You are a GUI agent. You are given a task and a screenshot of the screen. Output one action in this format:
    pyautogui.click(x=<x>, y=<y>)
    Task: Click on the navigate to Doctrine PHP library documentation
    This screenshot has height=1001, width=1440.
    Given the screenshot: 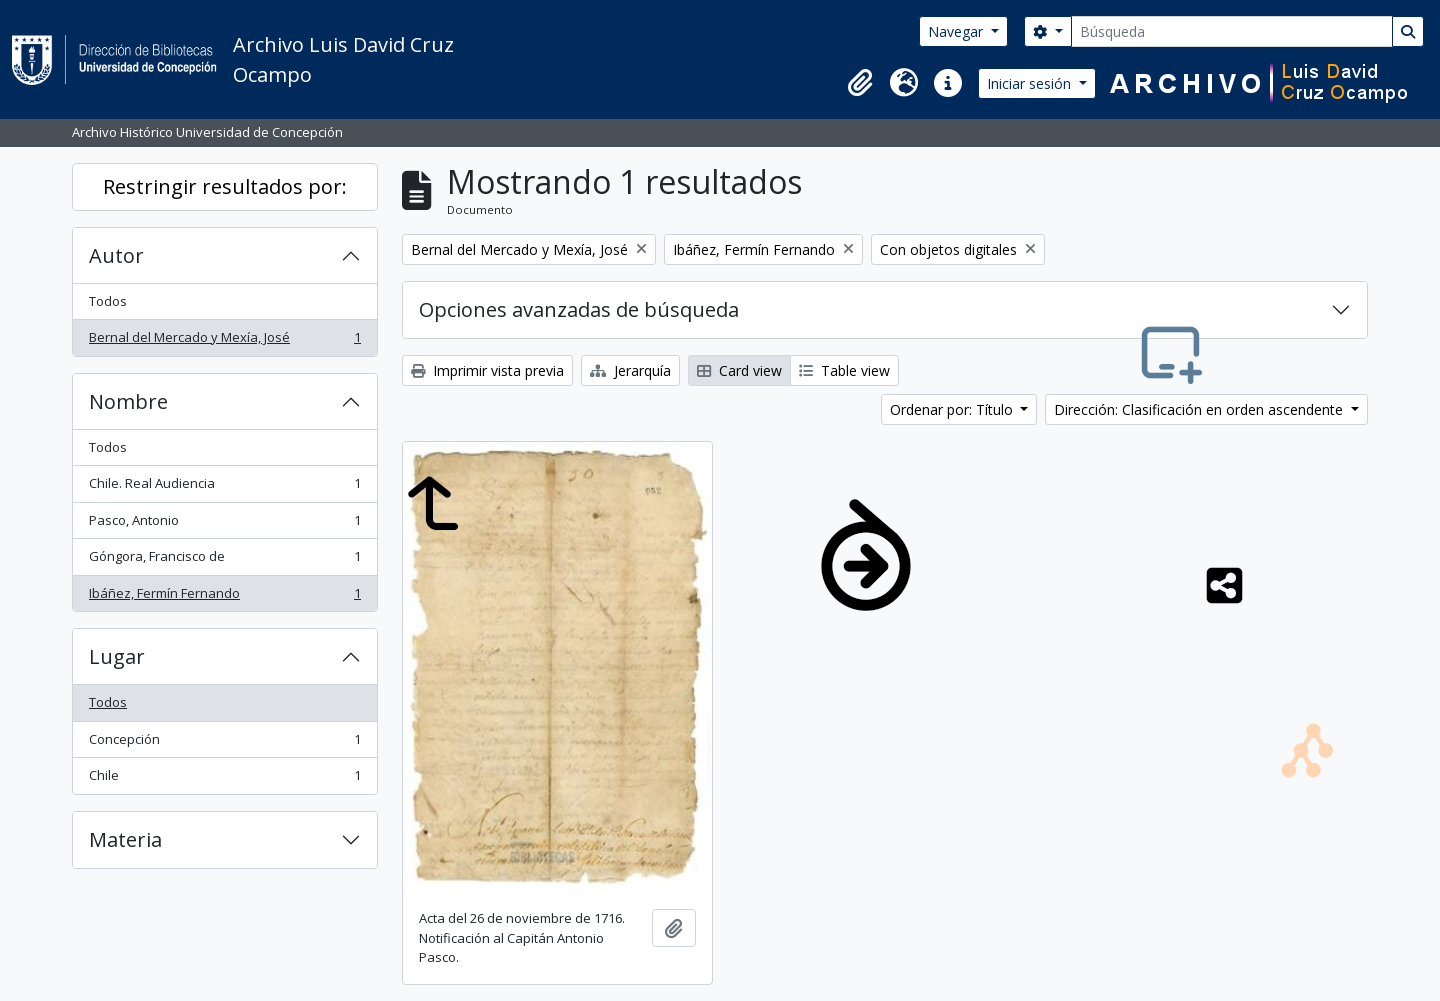 What is the action you would take?
    pyautogui.click(x=866, y=555)
    